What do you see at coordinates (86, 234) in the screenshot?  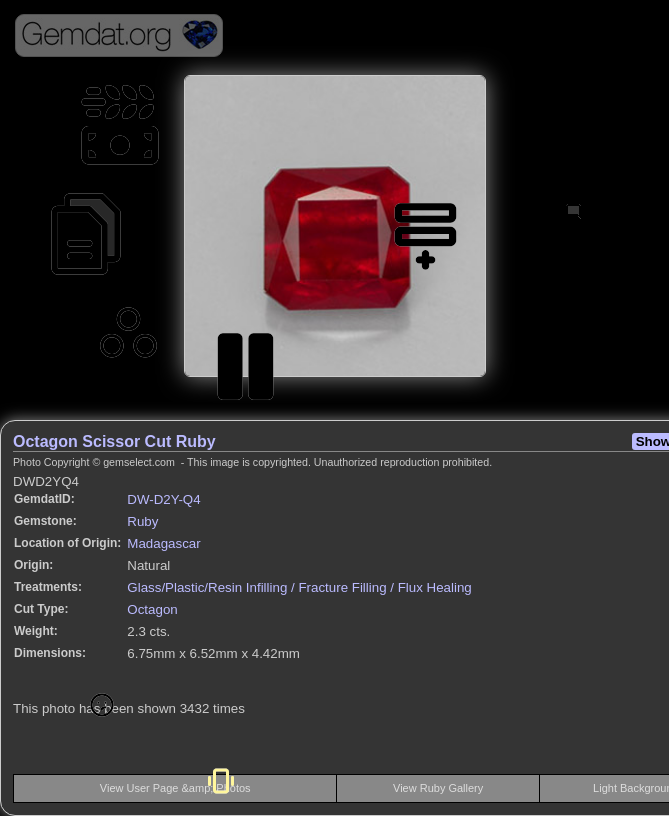 I see `view all files or documents` at bounding box center [86, 234].